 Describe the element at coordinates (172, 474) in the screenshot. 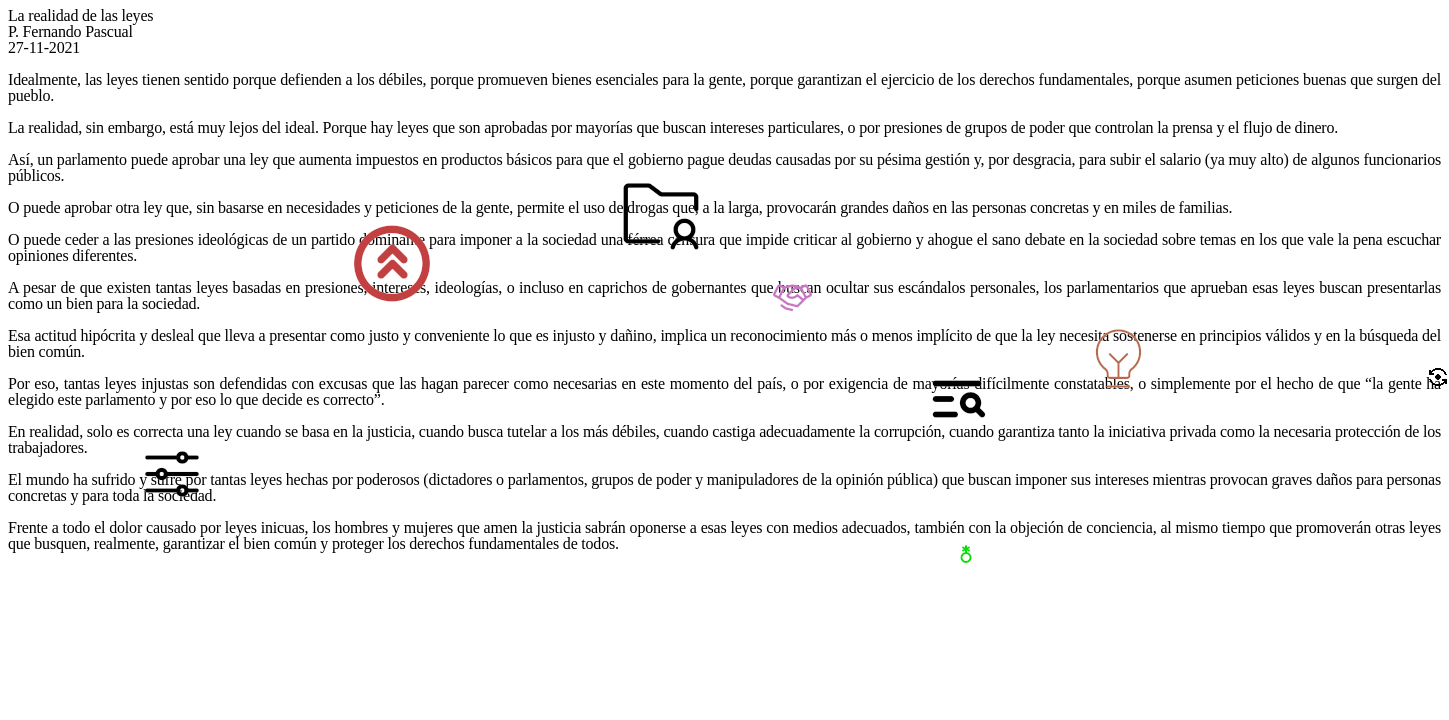

I see `access settings or preferences` at that location.